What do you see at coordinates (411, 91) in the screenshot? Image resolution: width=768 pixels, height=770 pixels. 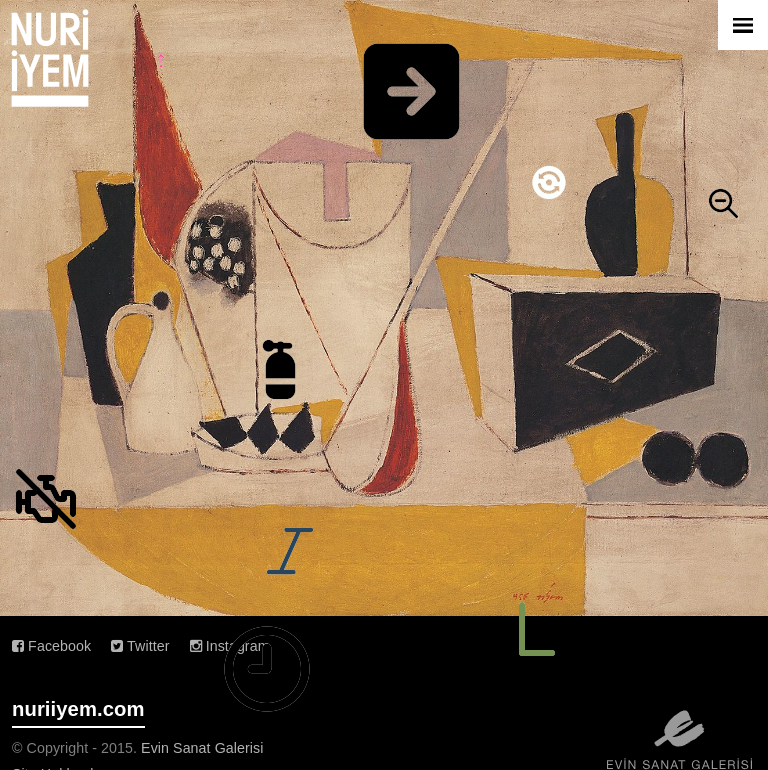 I see `proceed to next step` at bounding box center [411, 91].